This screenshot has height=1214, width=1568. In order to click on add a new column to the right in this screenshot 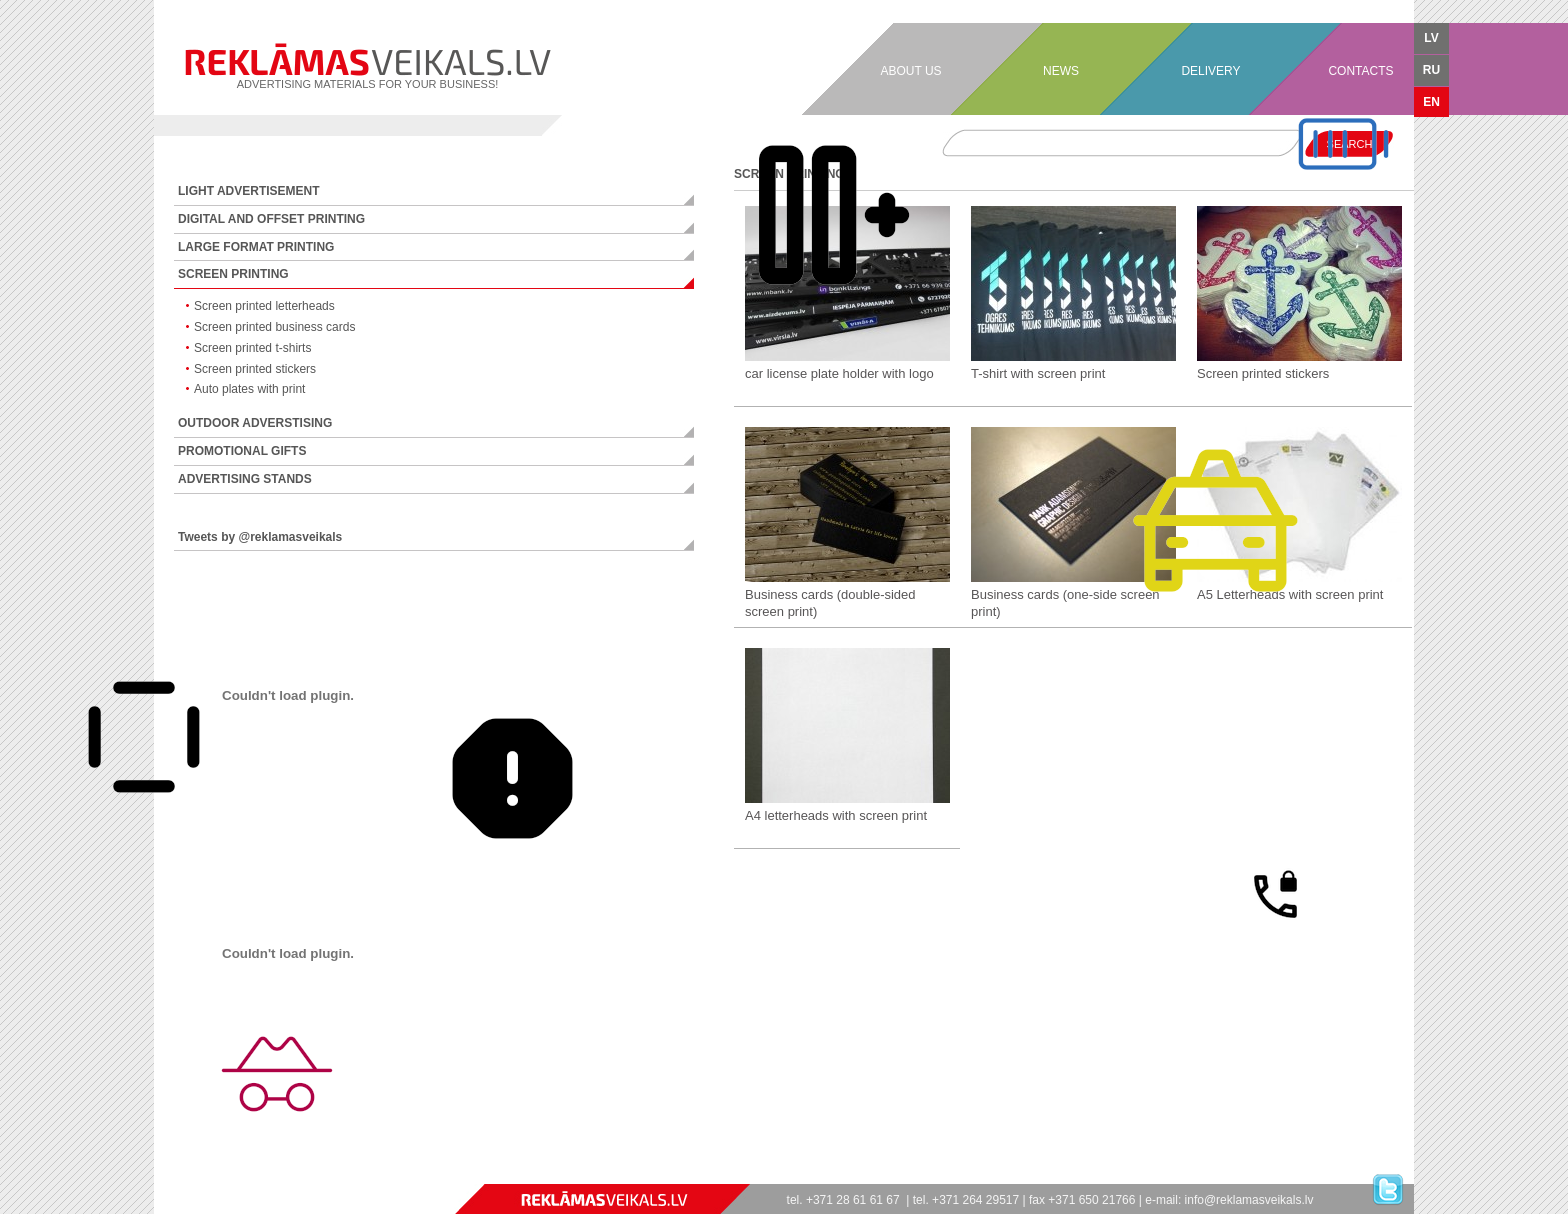, I will do `click(823, 215)`.